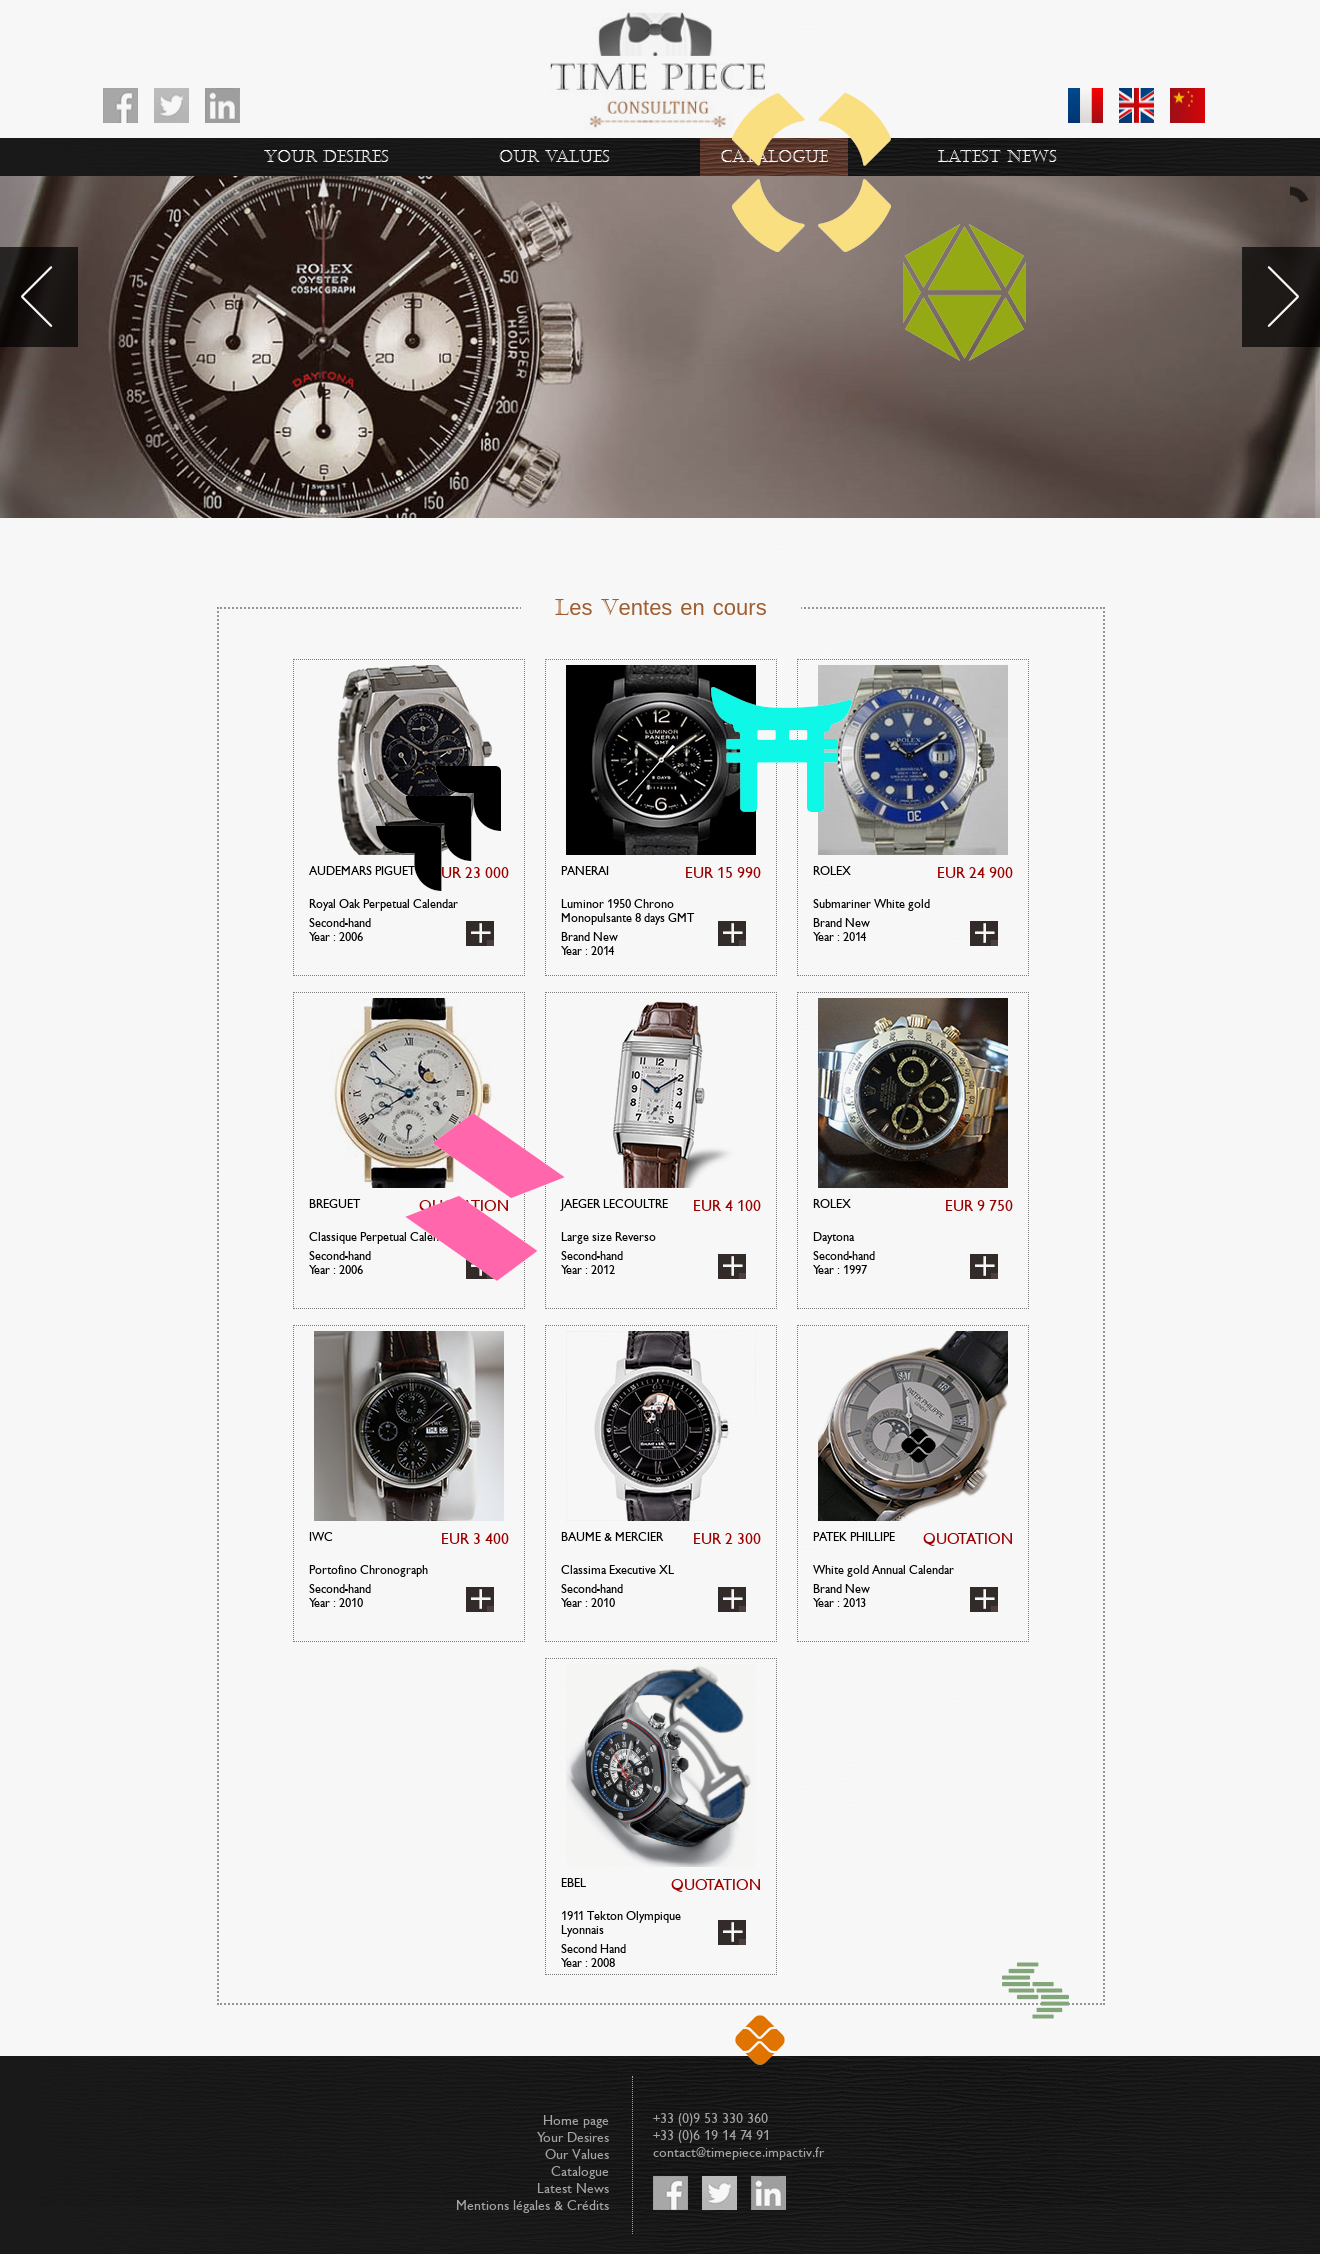  What do you see at coordinates (811, 172) in the screenshot?
I see `open the TableCheck restaurant reservation app` at bounding box center [811, 172].